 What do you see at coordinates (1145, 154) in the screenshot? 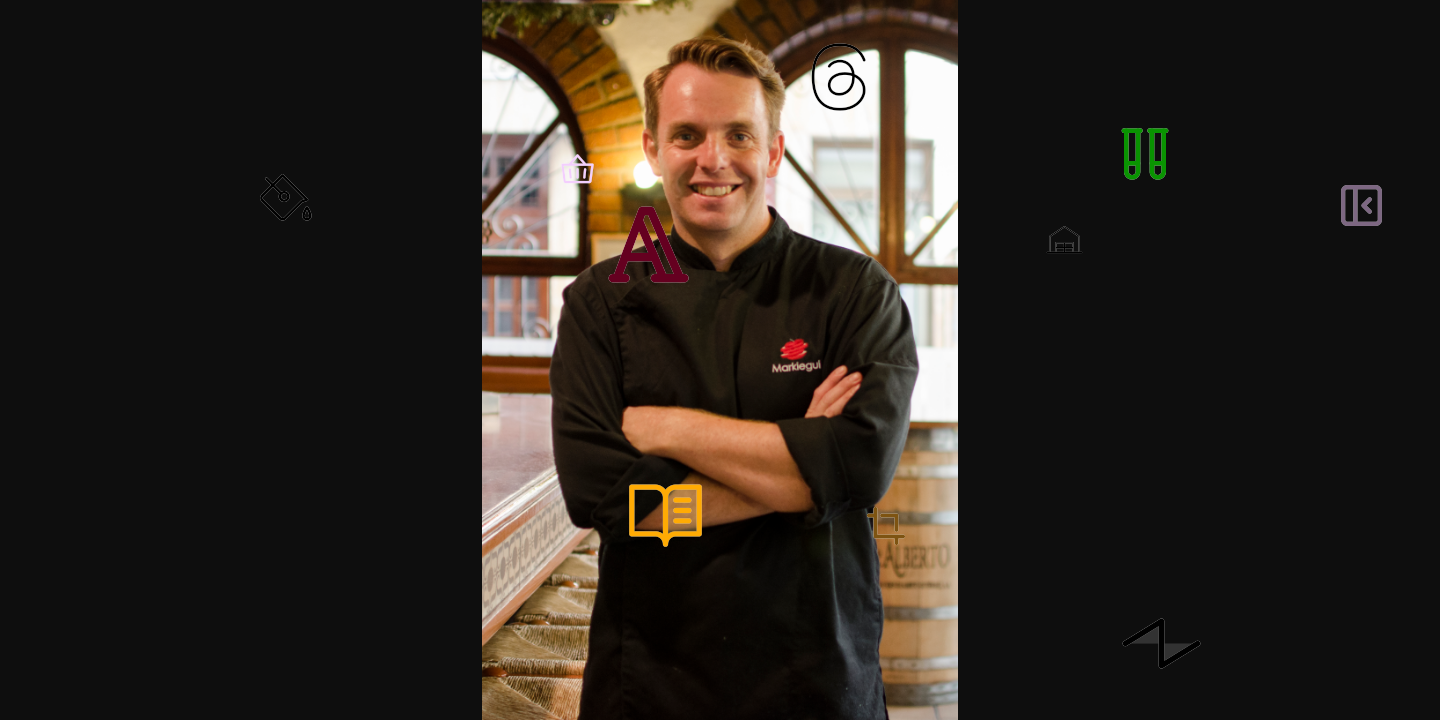
I see `access lab results or diagnostics` at bounding box center [1145, 154].